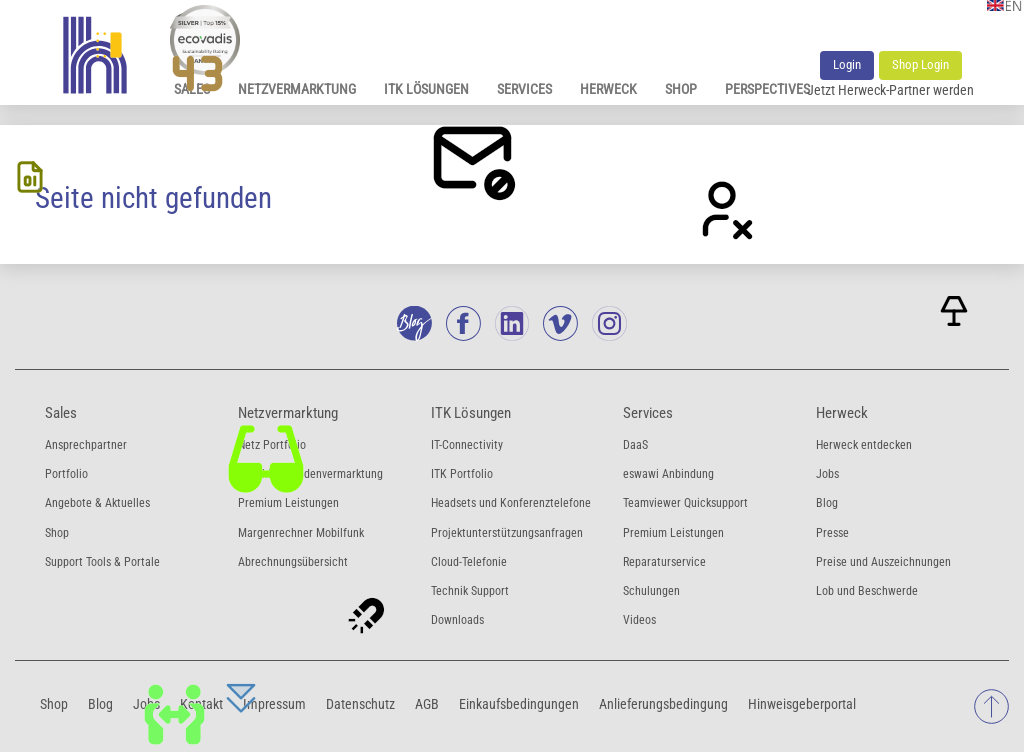 Image resolution: width=1024 pixels, height=752 pixels. What do you see at coordinates (241, 697) in the screenshot?
I see `expand content or show more items below` at bounding box center [241, 697].